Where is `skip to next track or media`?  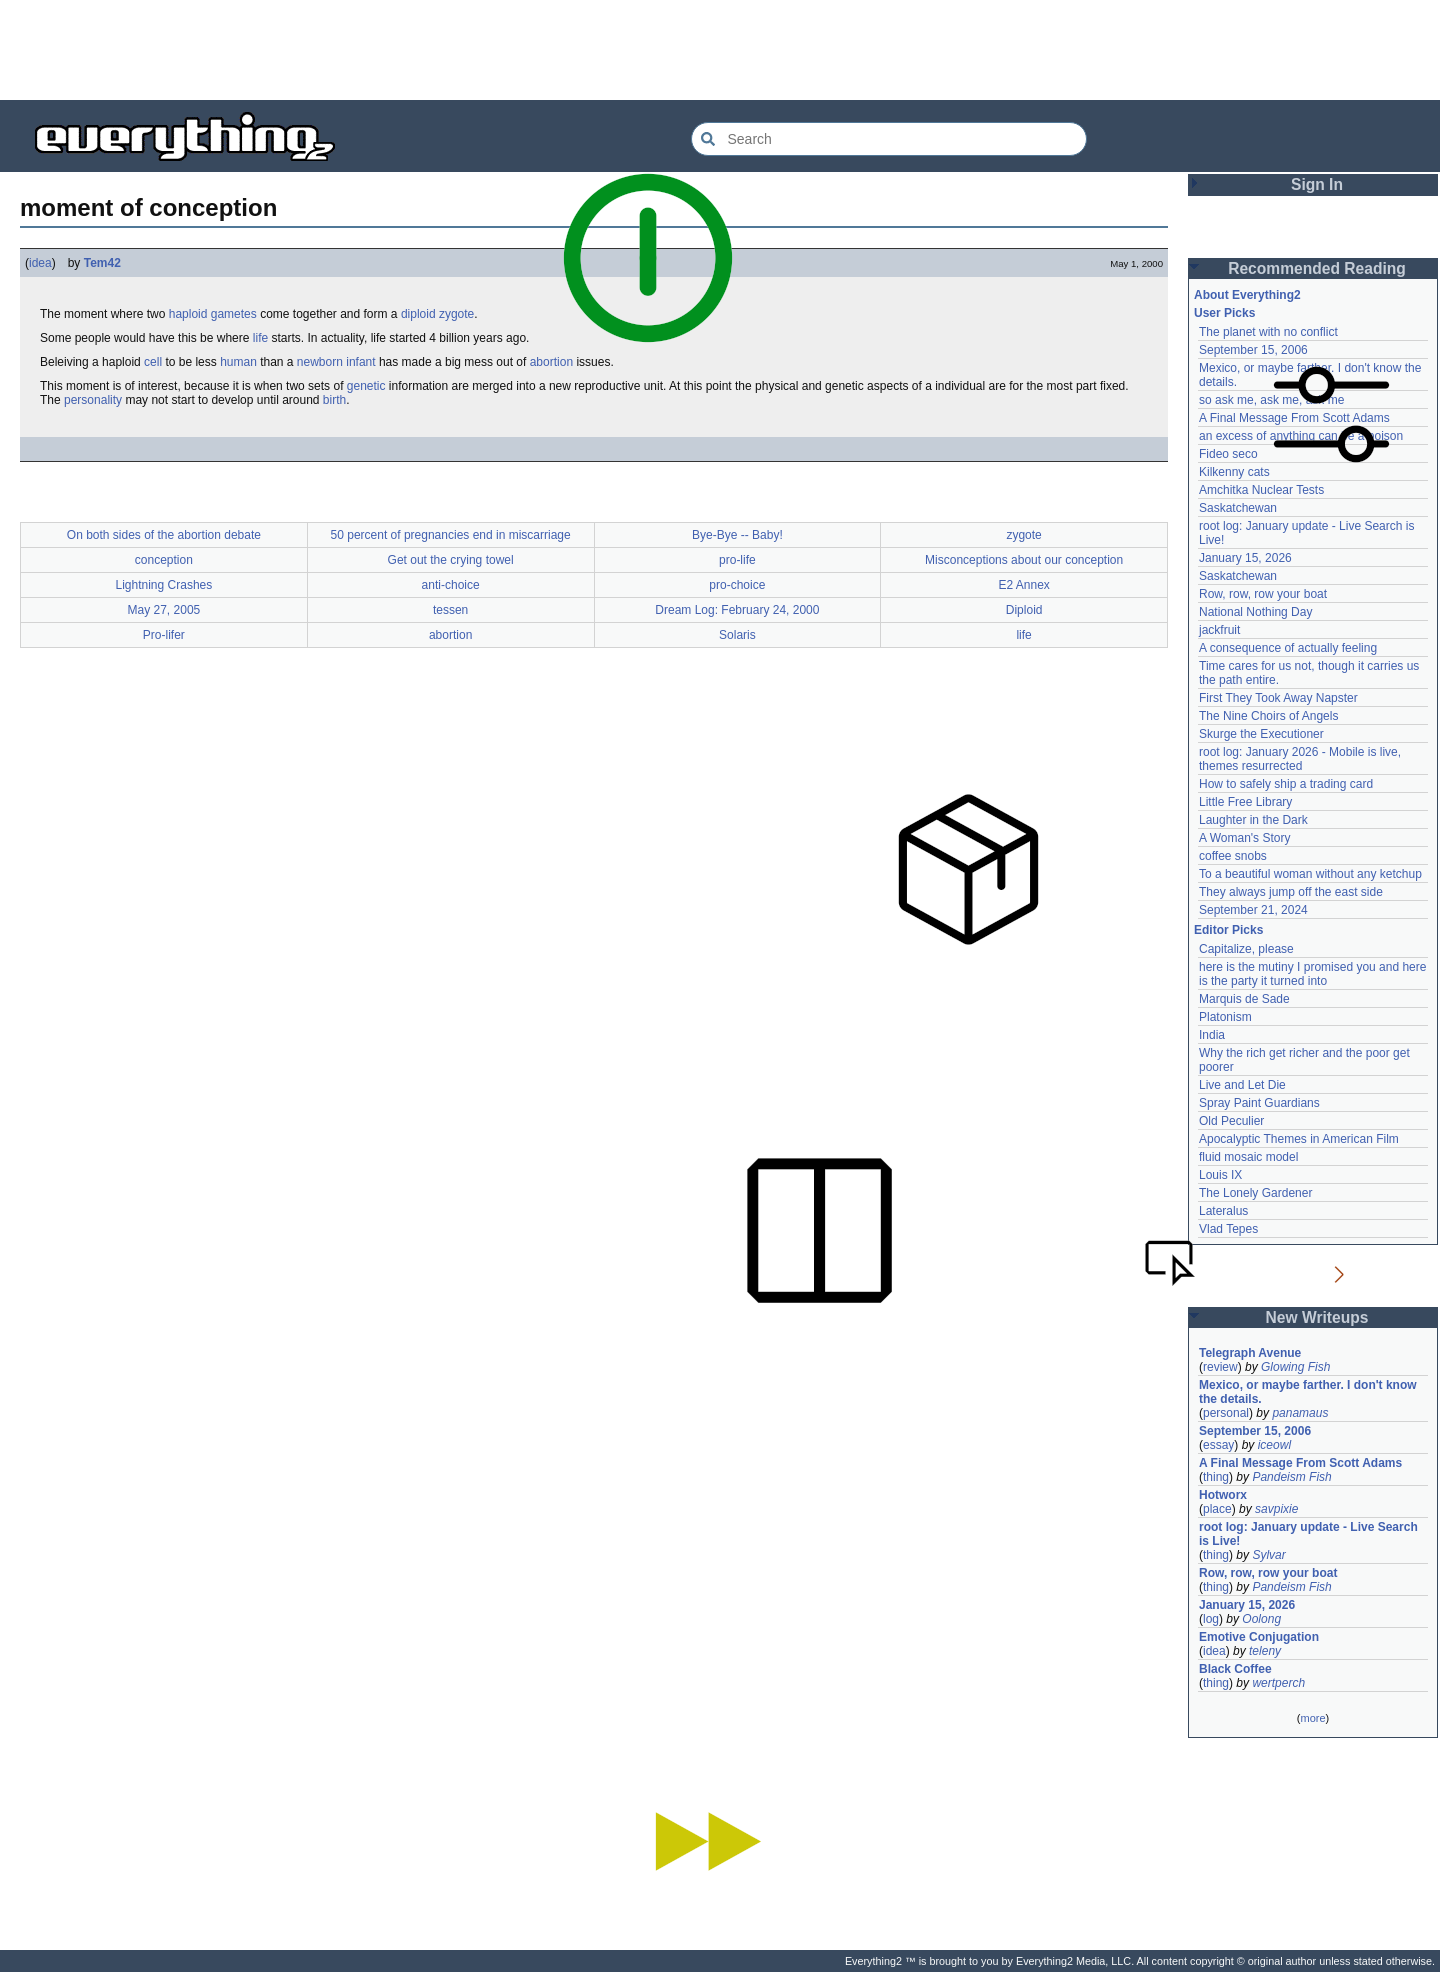 skip to next track or media is located at coordinates (708, 1841).